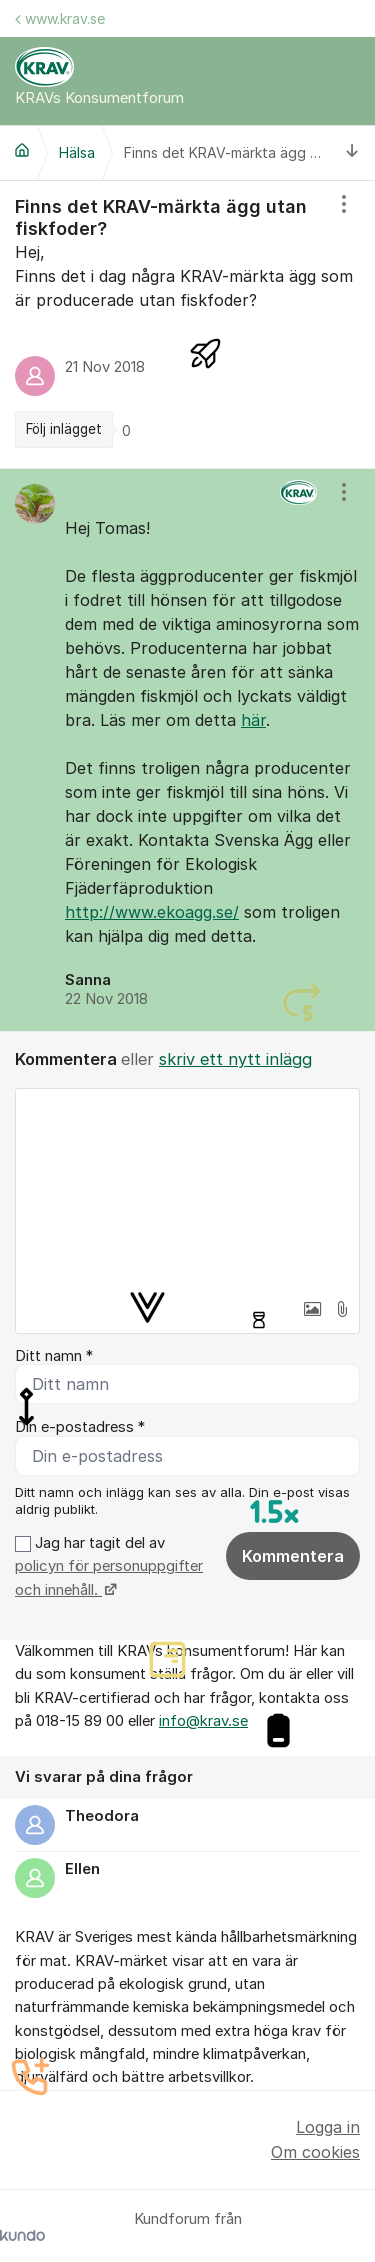 This screenshot has height=2262, width=375. What do you see at coordinates (278, 1730) in the screenshot?
I see `indicates low battery level` at bounding box center [278, 1730].